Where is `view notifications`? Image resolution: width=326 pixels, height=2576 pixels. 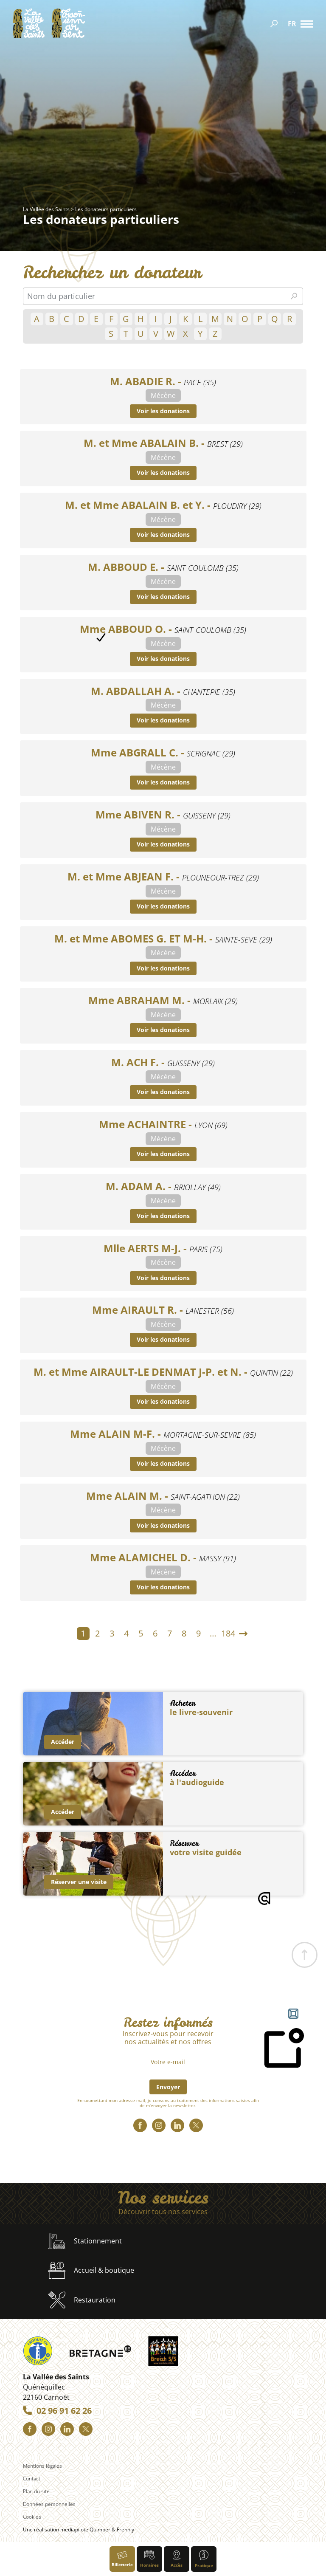
view notifications is located at coordinates (283, 2048).